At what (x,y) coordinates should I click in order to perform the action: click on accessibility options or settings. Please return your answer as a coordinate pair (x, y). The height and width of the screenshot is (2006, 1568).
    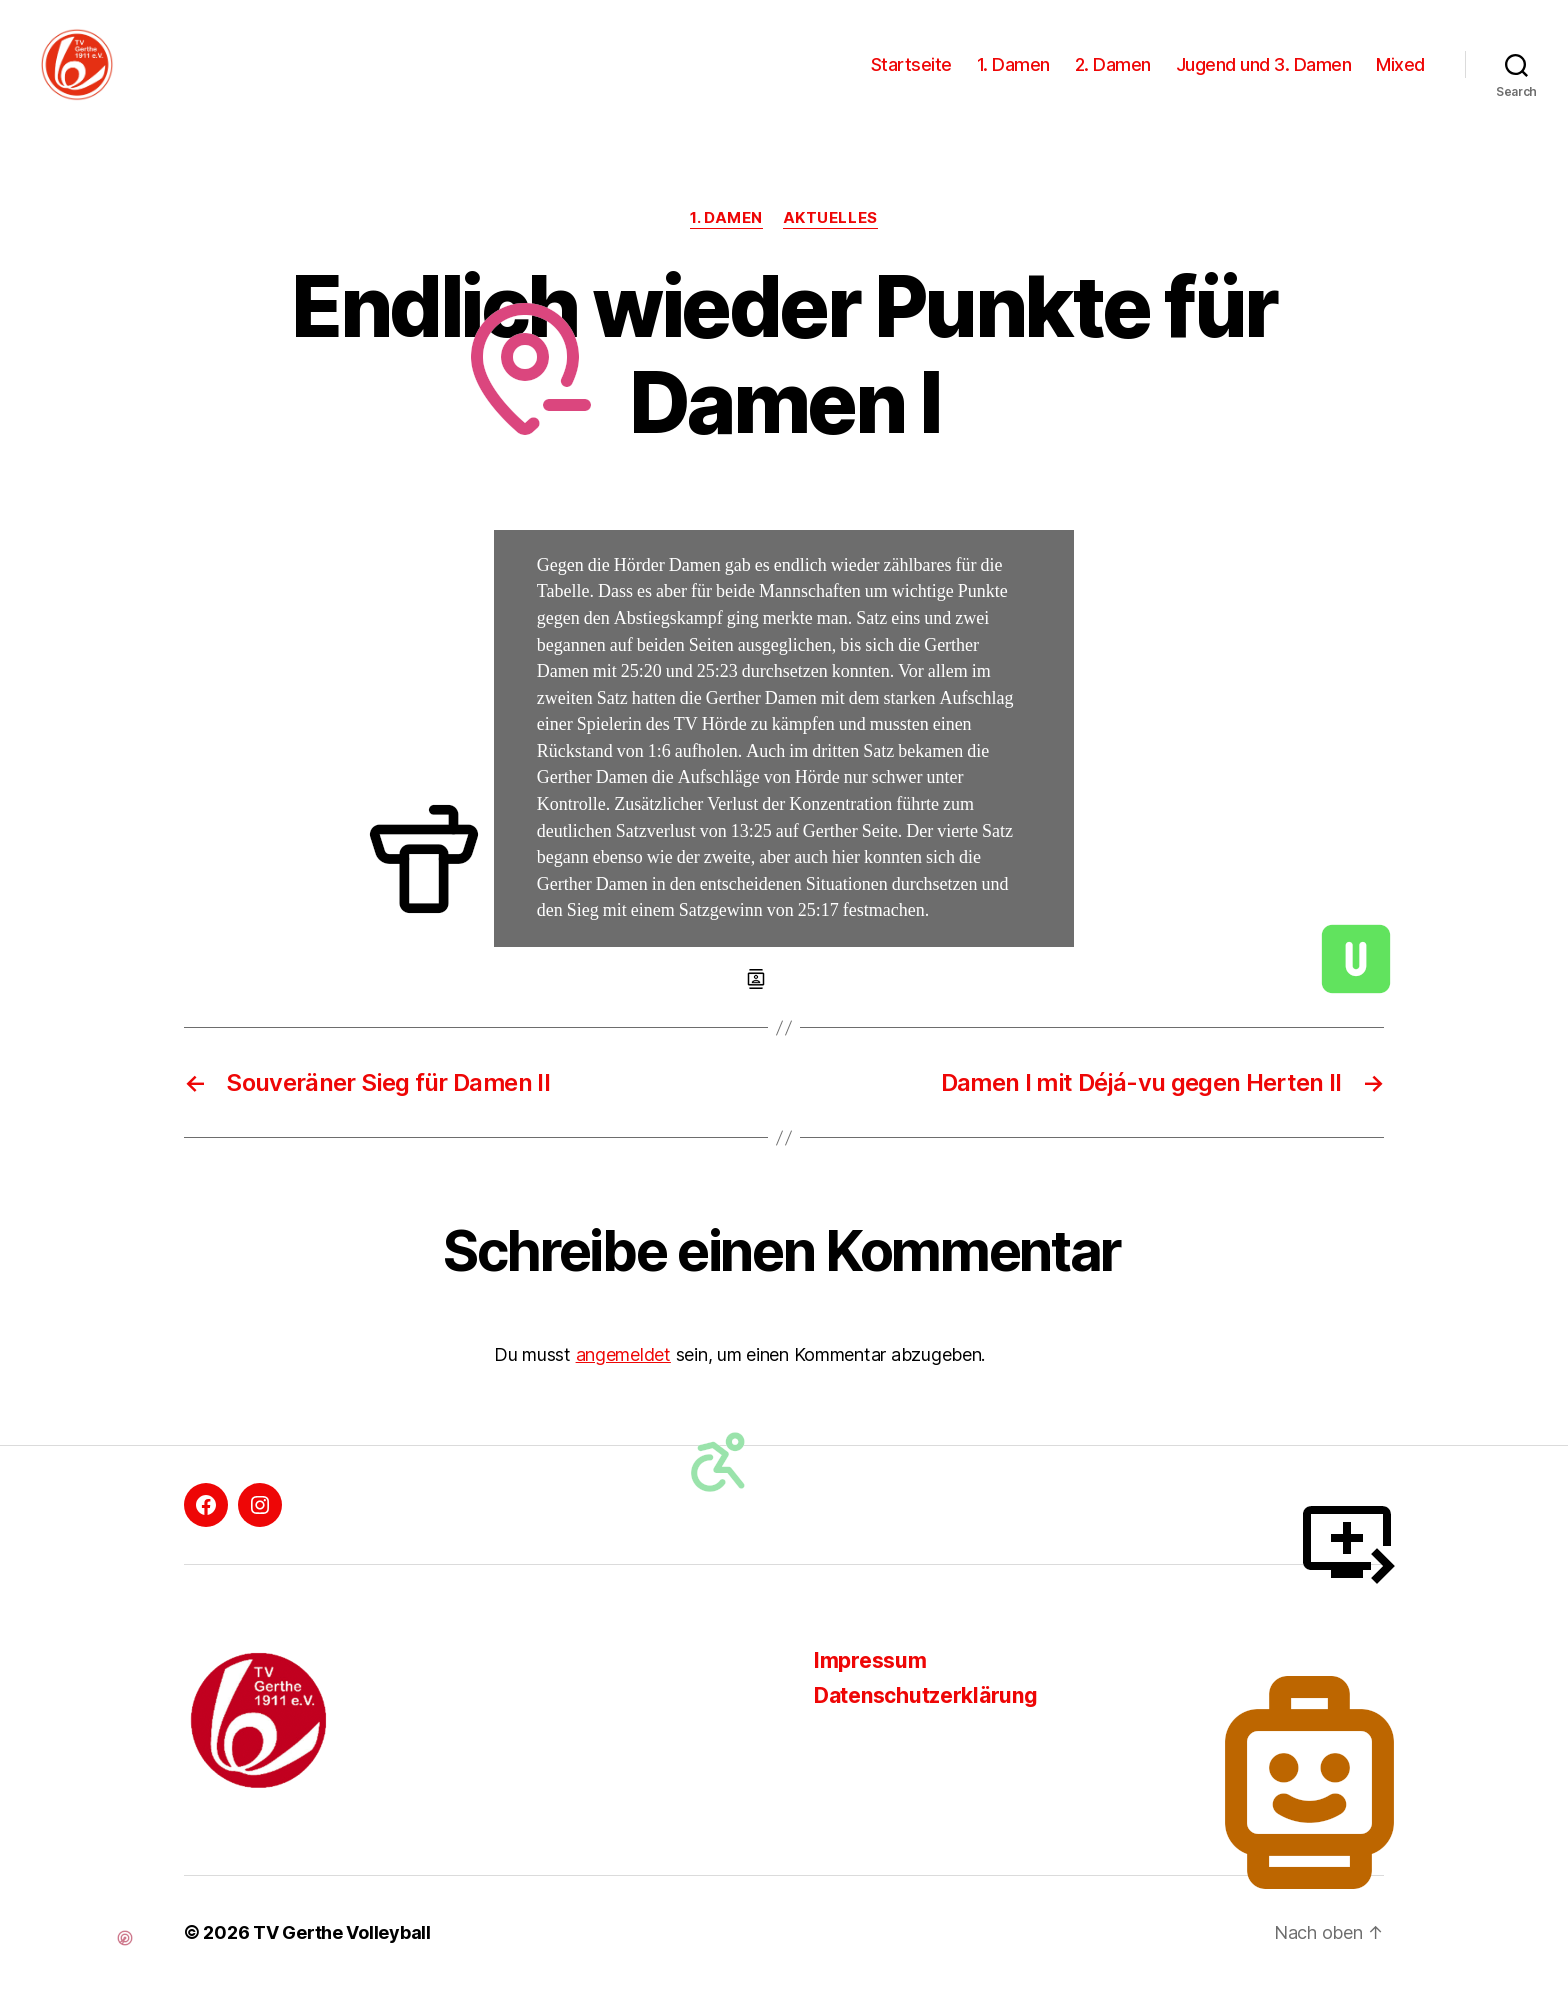
    Looking at the image, I should click on (719, 1460).